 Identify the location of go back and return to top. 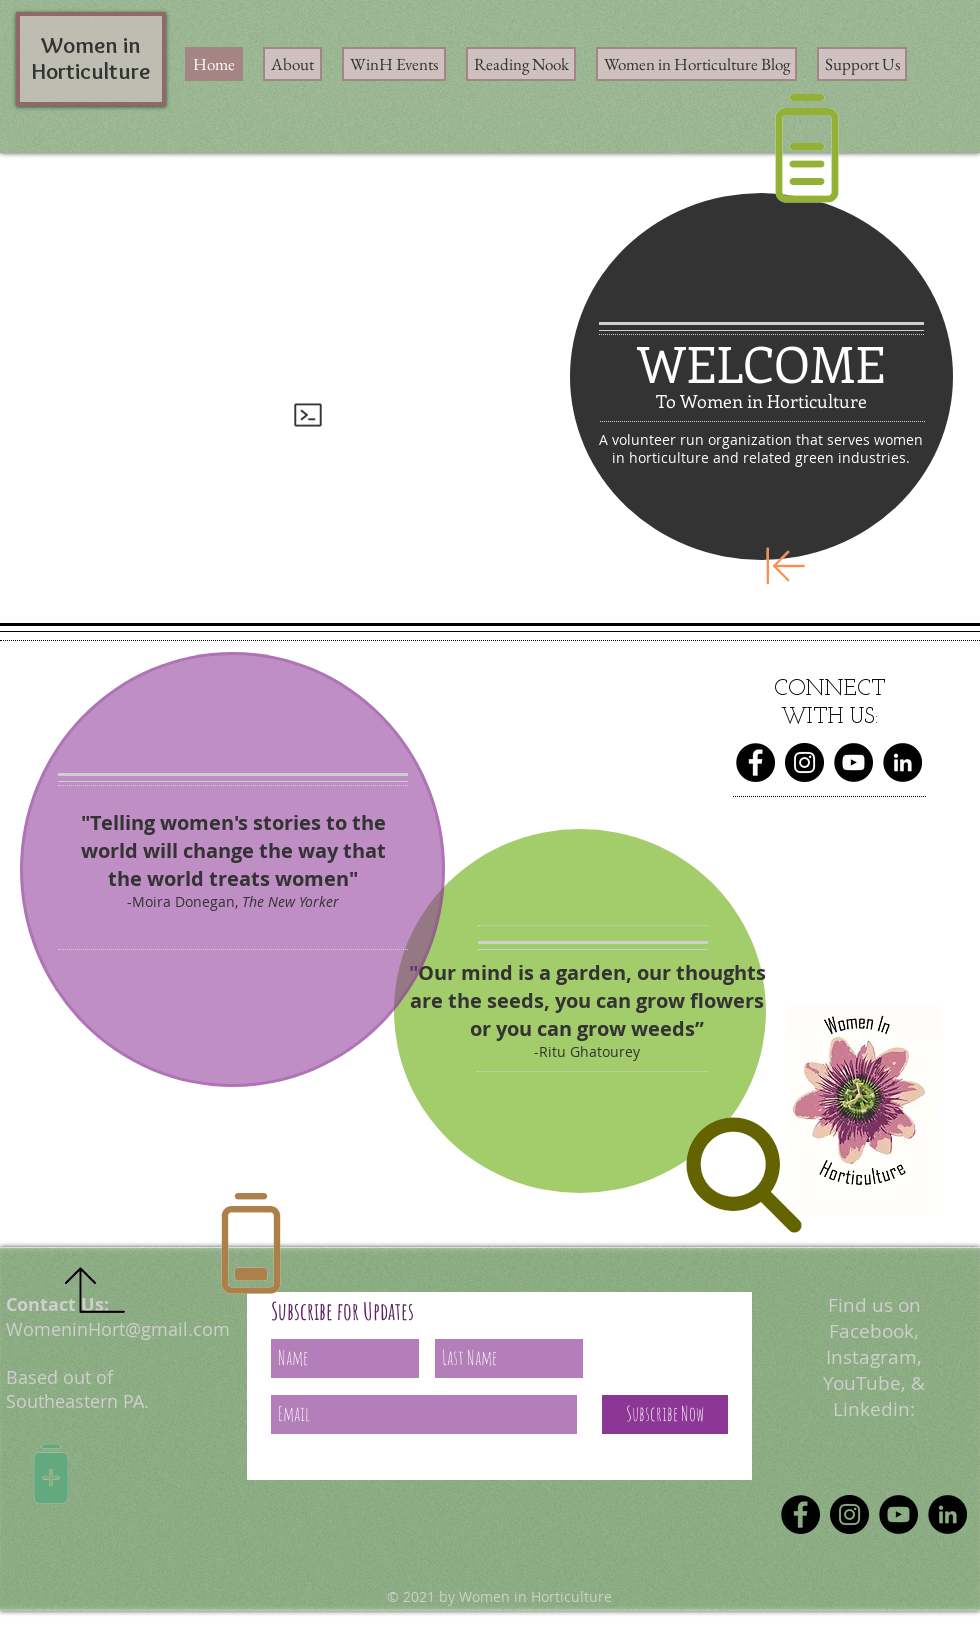
(92, 1292).